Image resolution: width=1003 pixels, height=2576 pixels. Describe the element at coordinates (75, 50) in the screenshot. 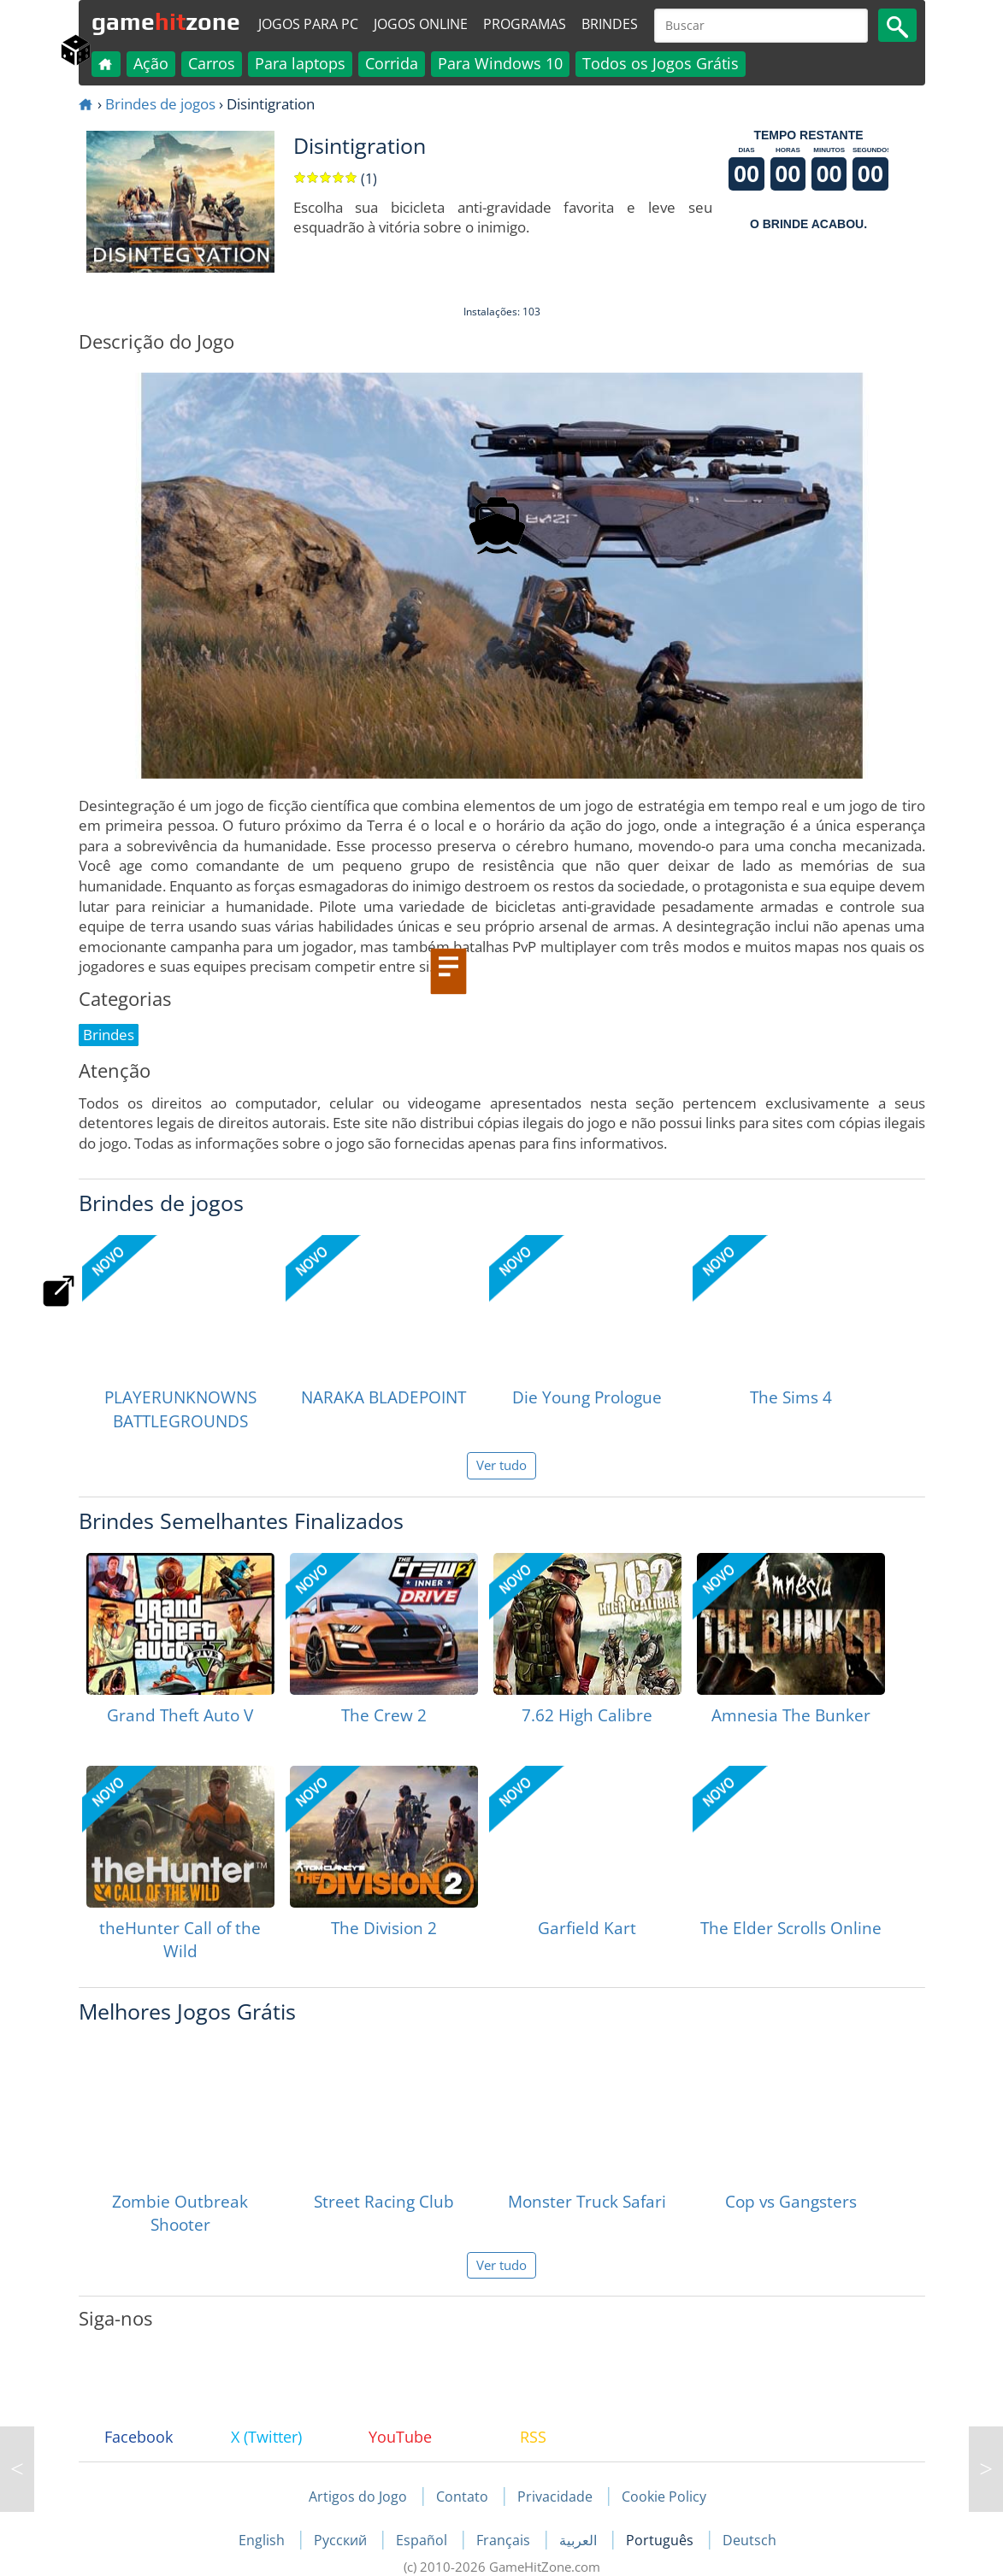

I see `randomize or shuffle content` at that location.